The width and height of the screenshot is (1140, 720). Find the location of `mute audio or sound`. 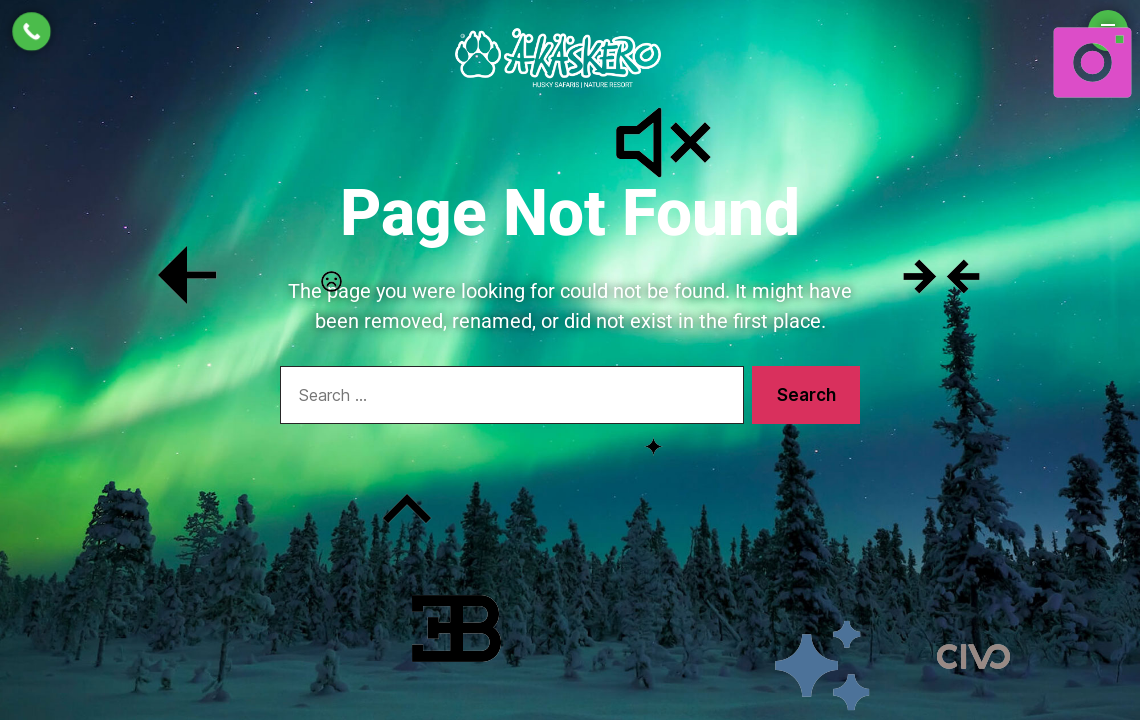

mute audio or sound is located at coordinates (661, 142).